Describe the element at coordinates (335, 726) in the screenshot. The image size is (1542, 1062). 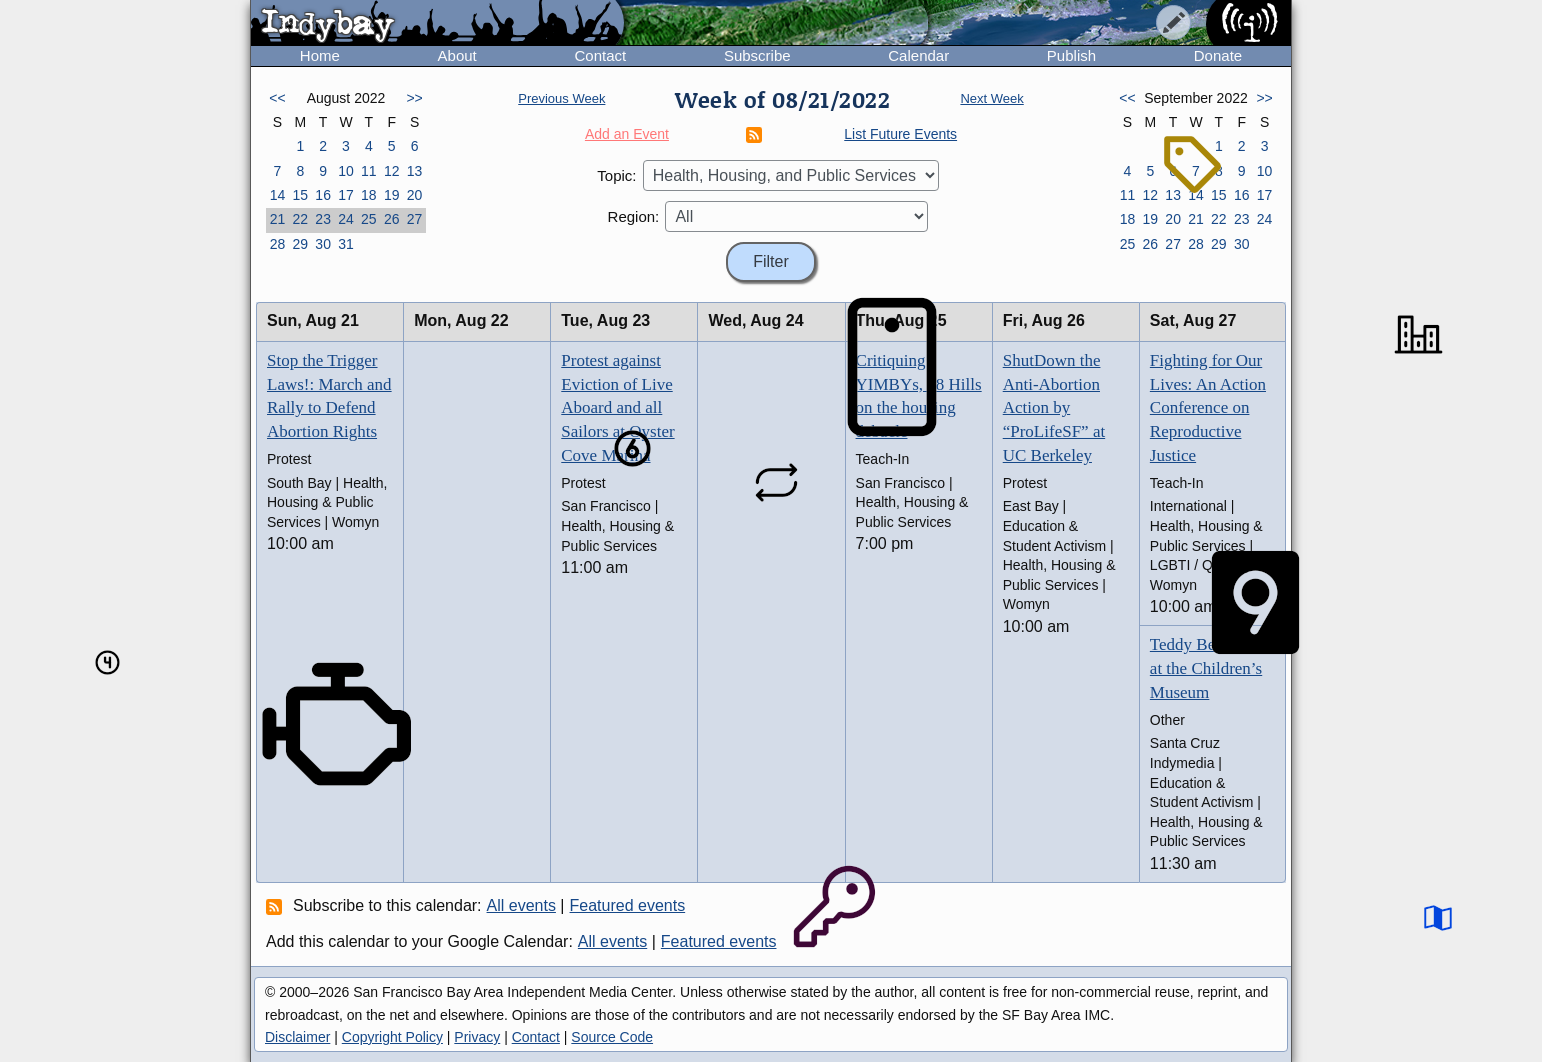
I see `check engine or vehicle diagnostics` at that location.